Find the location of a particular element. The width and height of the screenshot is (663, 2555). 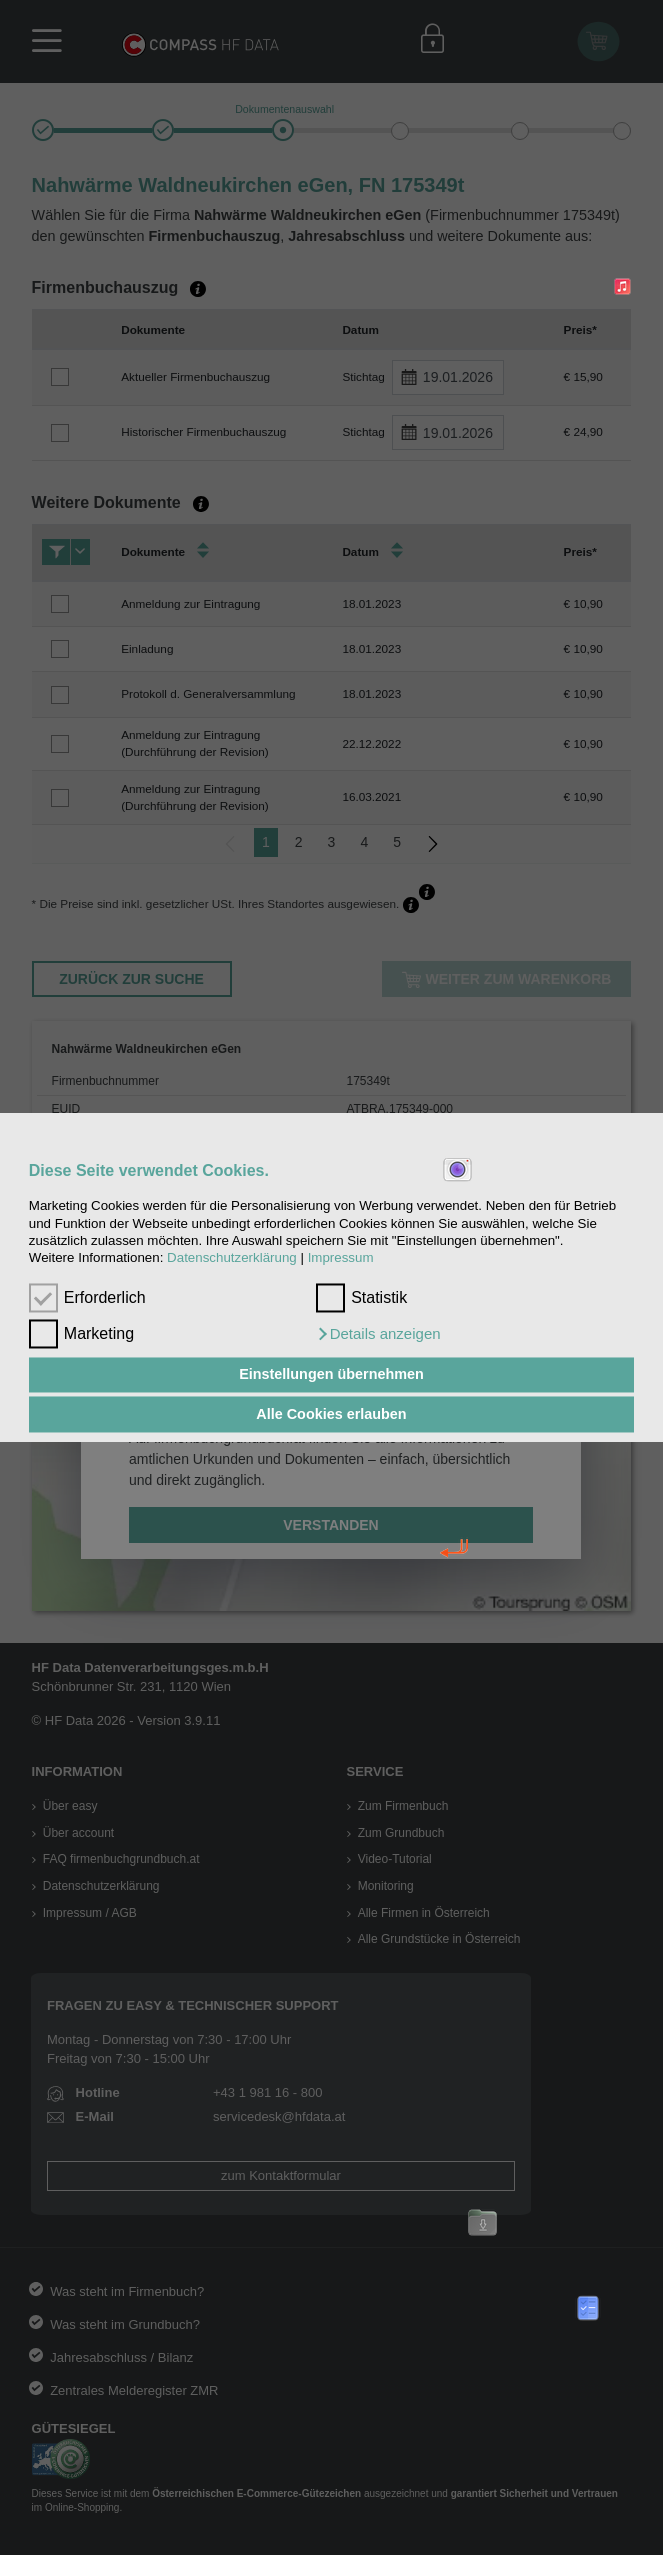

open downloads folder is located at coordinates (482, 2222).